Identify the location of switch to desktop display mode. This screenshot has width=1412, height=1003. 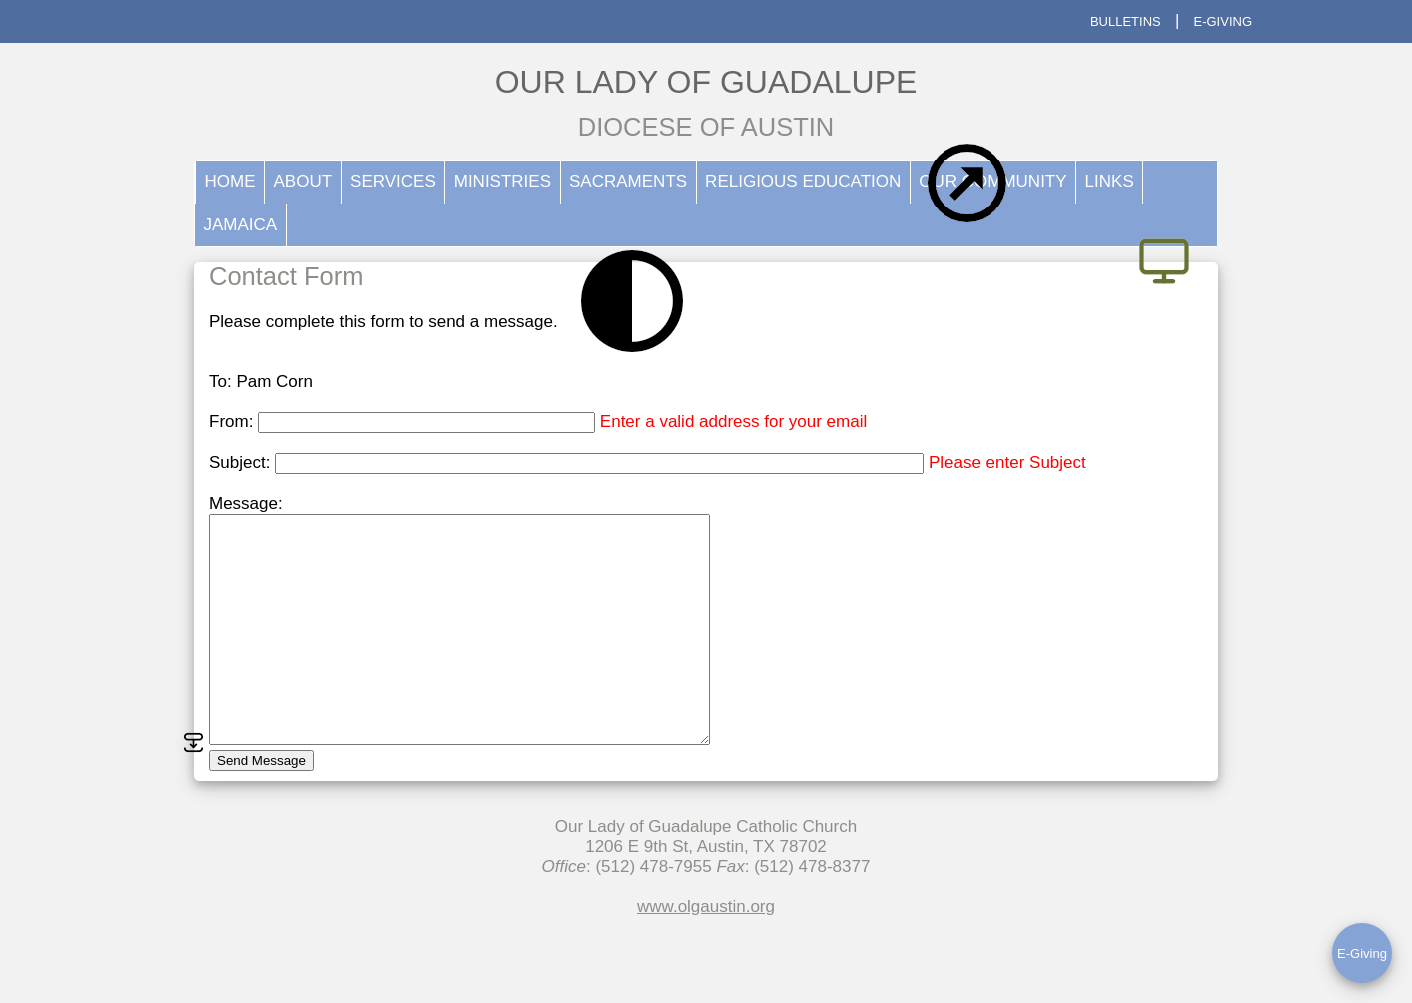
(1164, 261).